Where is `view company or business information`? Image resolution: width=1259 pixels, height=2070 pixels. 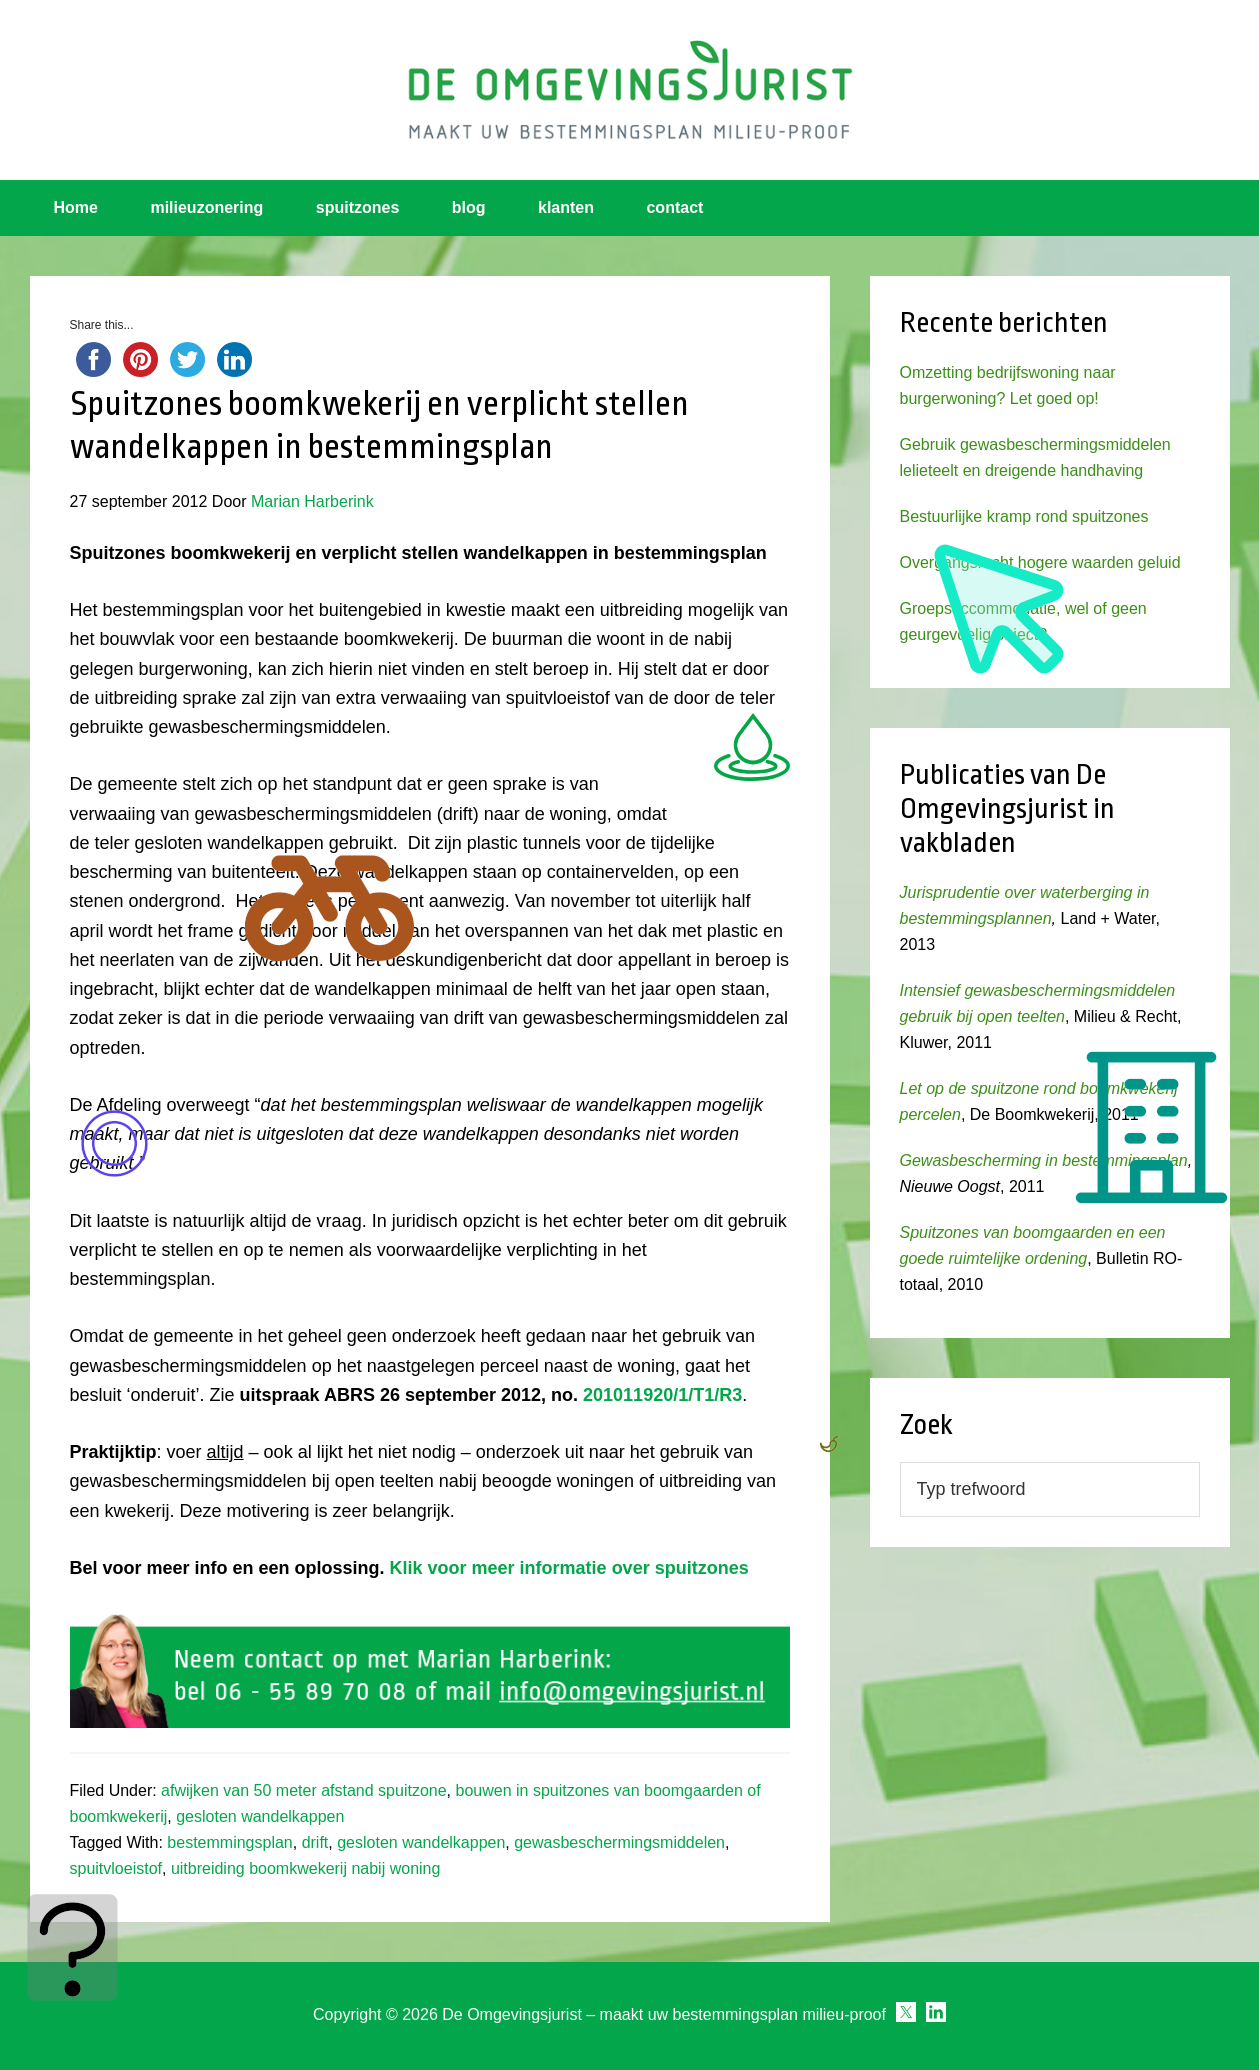 view company or business information is located at coordinates (1151, 1127).